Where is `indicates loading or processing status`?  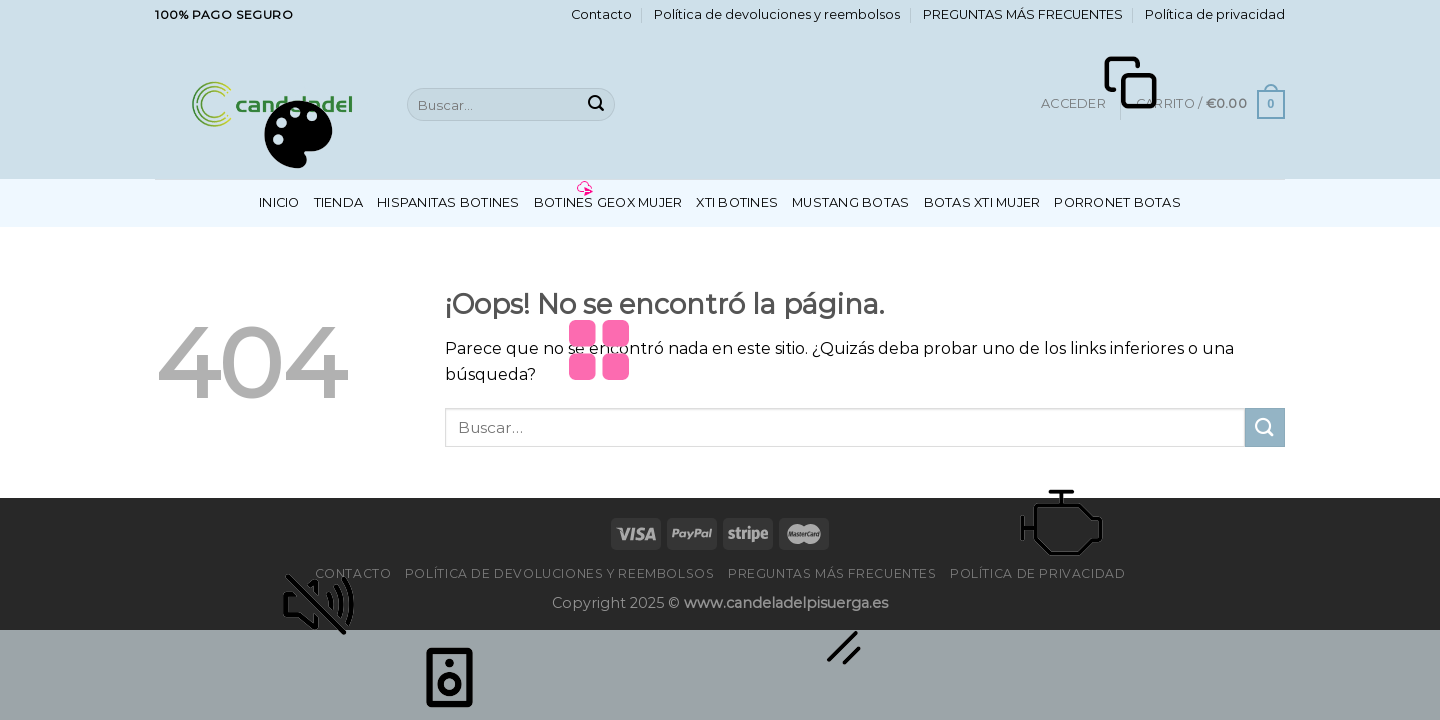
indicates loading or processing status is located at coordinates (844, 648).